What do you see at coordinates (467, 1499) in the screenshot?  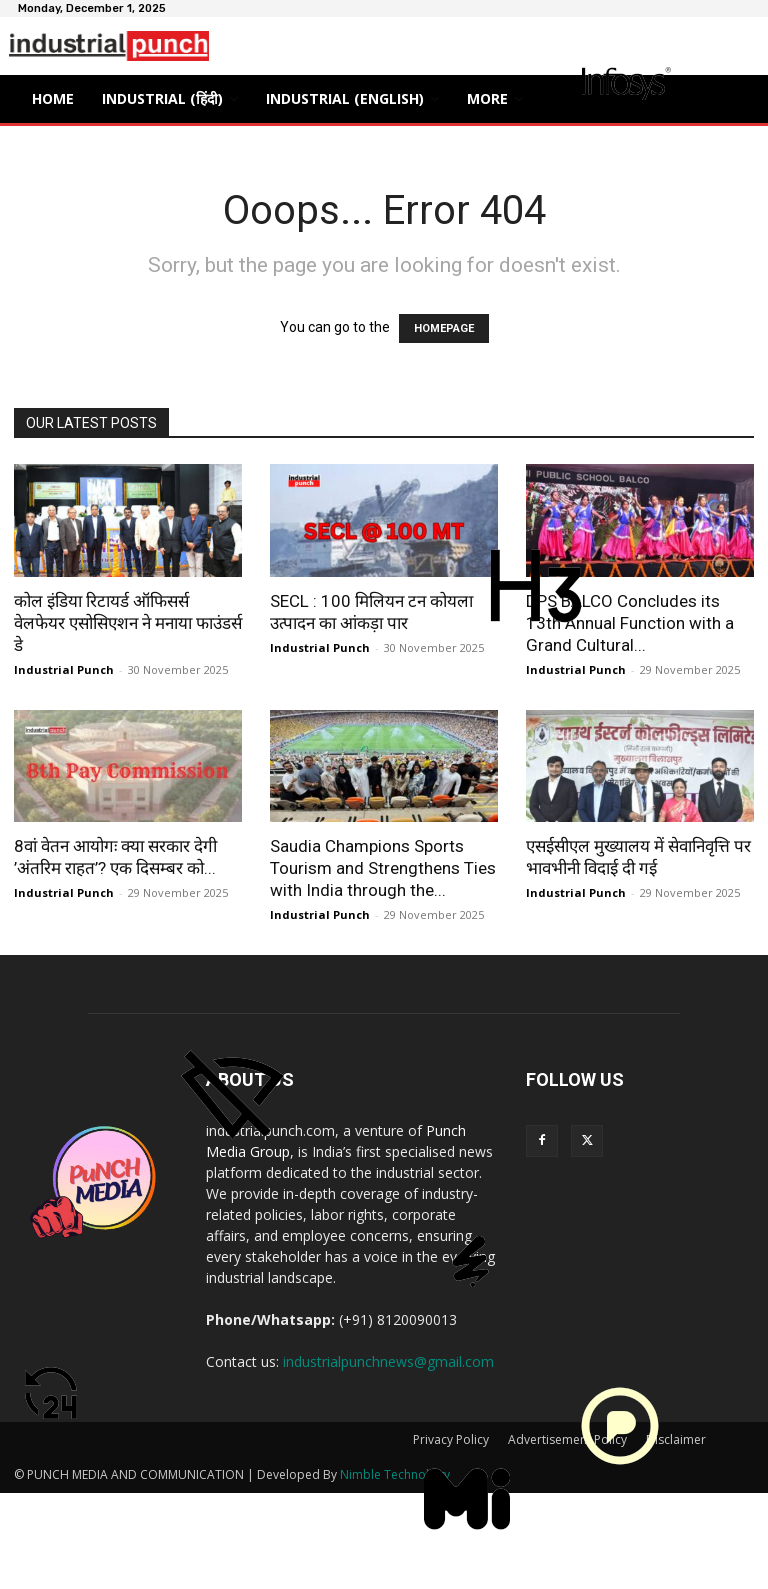 I see `open the Misskey app` at bounding box center [467, 1499].